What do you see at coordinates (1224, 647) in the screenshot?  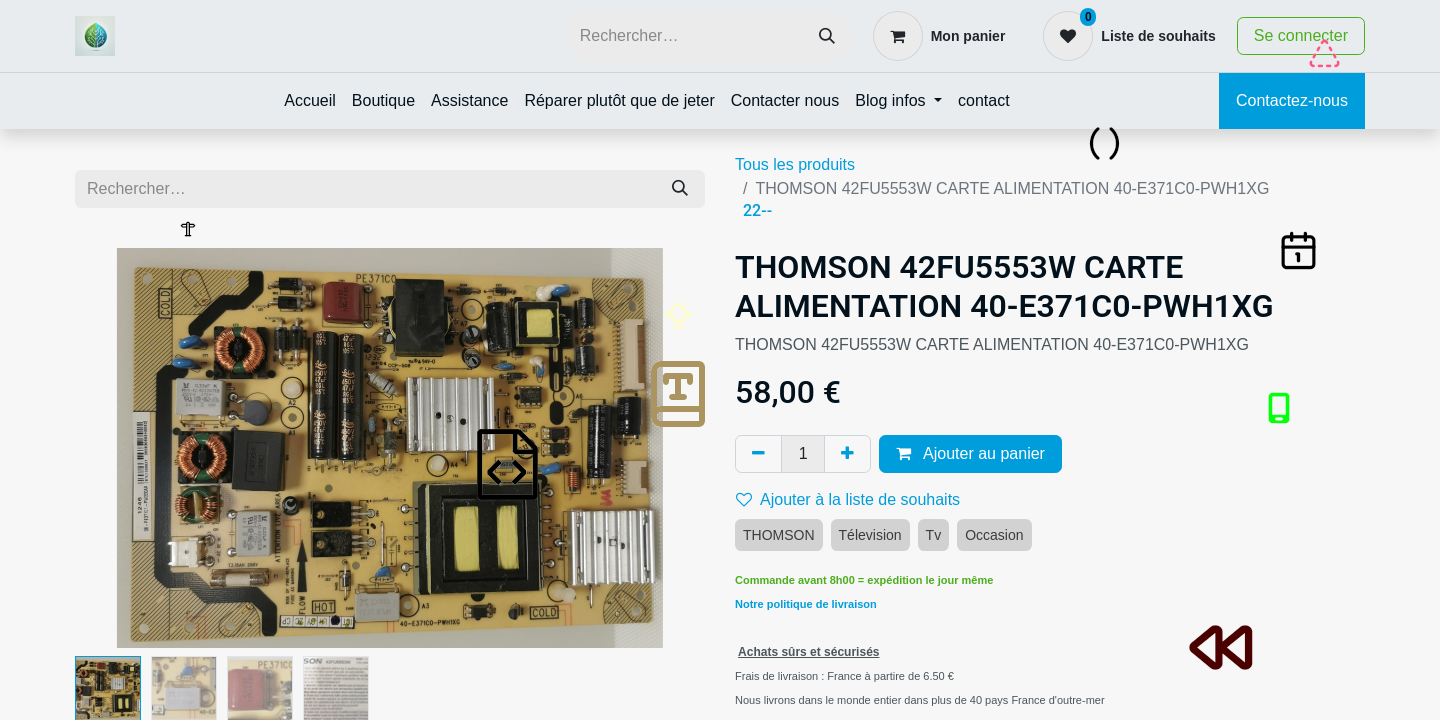 I see `rewind or skip backward in media playback` at bounding box center [1224, 647].